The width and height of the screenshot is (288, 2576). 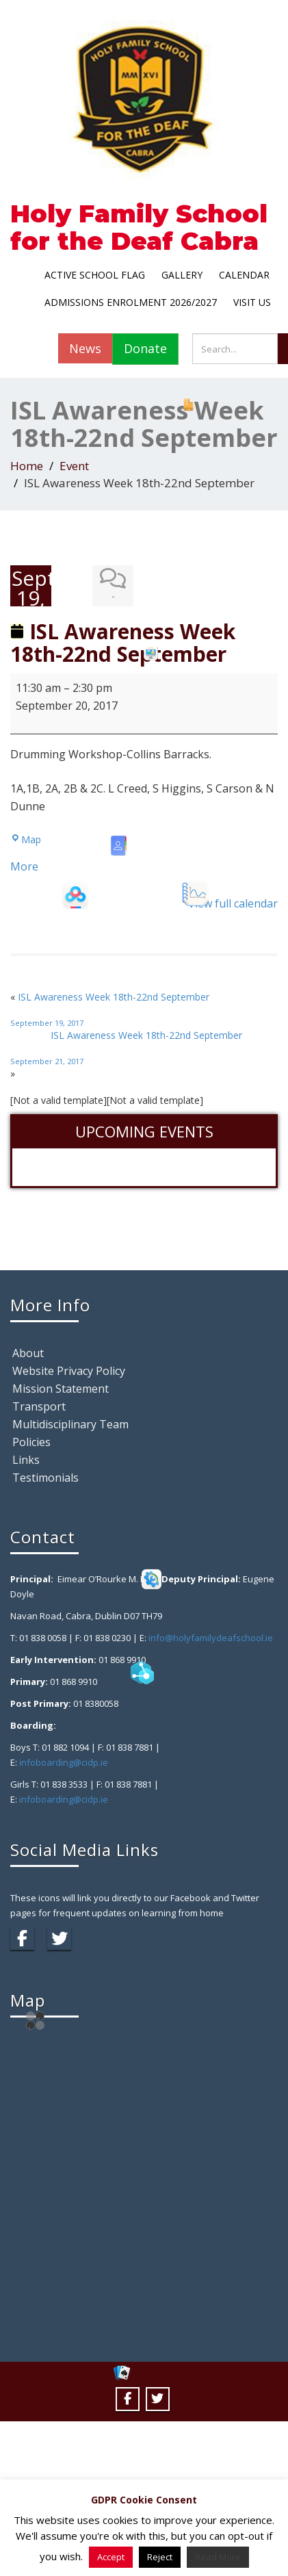 What do you see at coordinates (196, 893) in the screenshot?
I see `open Graphs app for data visualization` at bounding box center [196, 893].